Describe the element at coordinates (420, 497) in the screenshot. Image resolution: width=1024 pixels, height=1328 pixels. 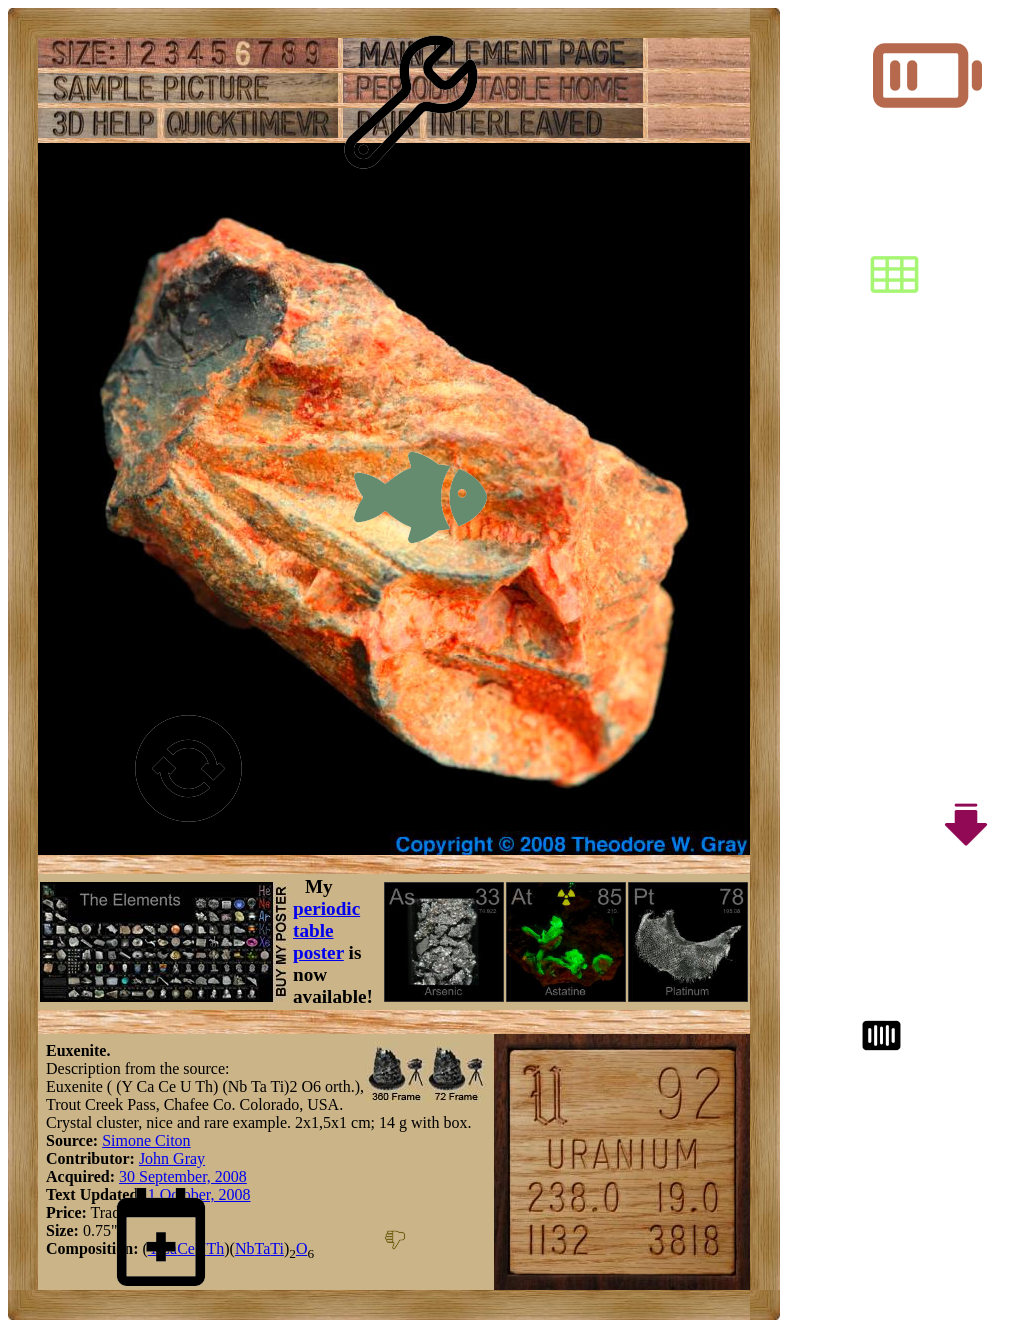
I see `access aquarium or fish-related features` at that location.